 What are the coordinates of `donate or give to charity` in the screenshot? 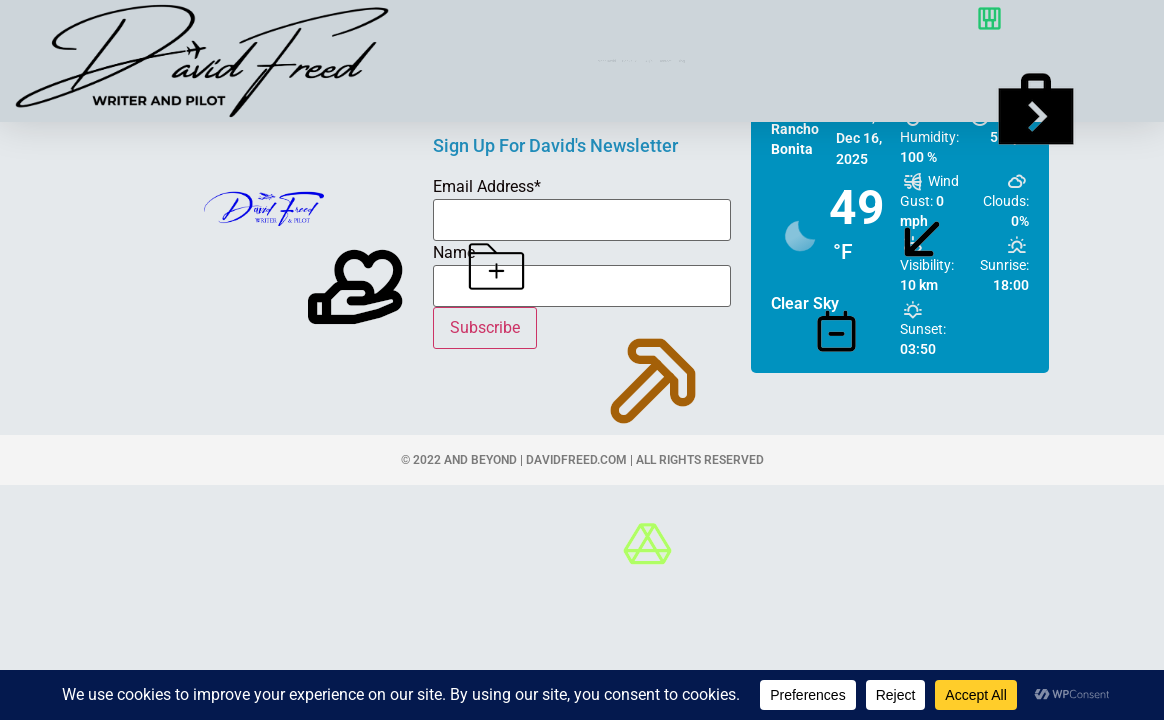 It's located at (357, 288).